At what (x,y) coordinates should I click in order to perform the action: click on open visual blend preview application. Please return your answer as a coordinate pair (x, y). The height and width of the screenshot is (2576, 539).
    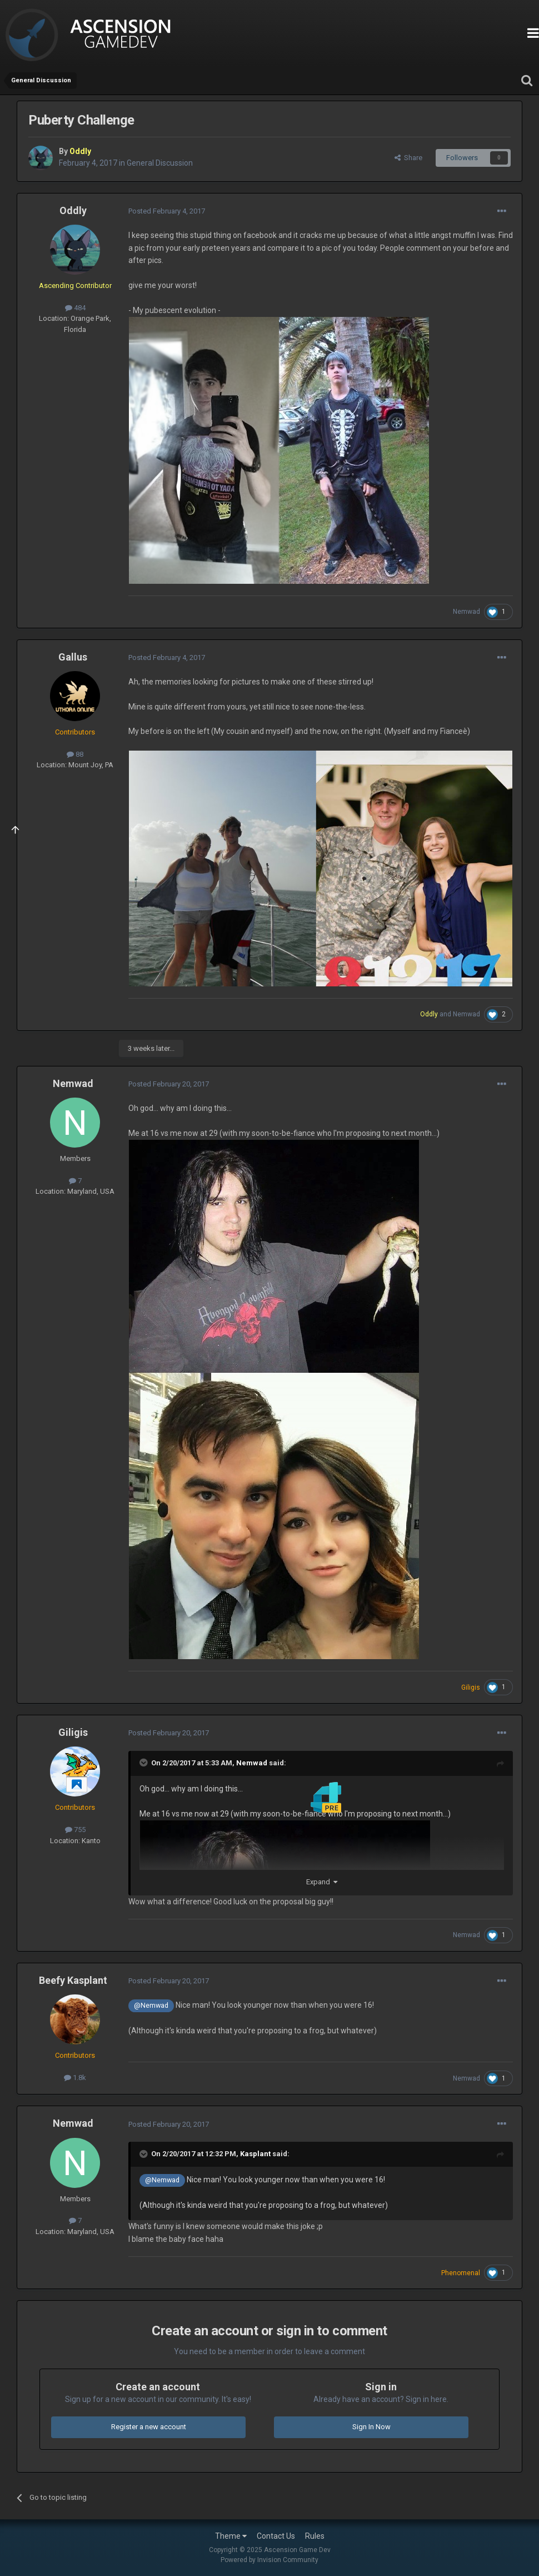
    Looking at the image, I should click on (326, 1797).